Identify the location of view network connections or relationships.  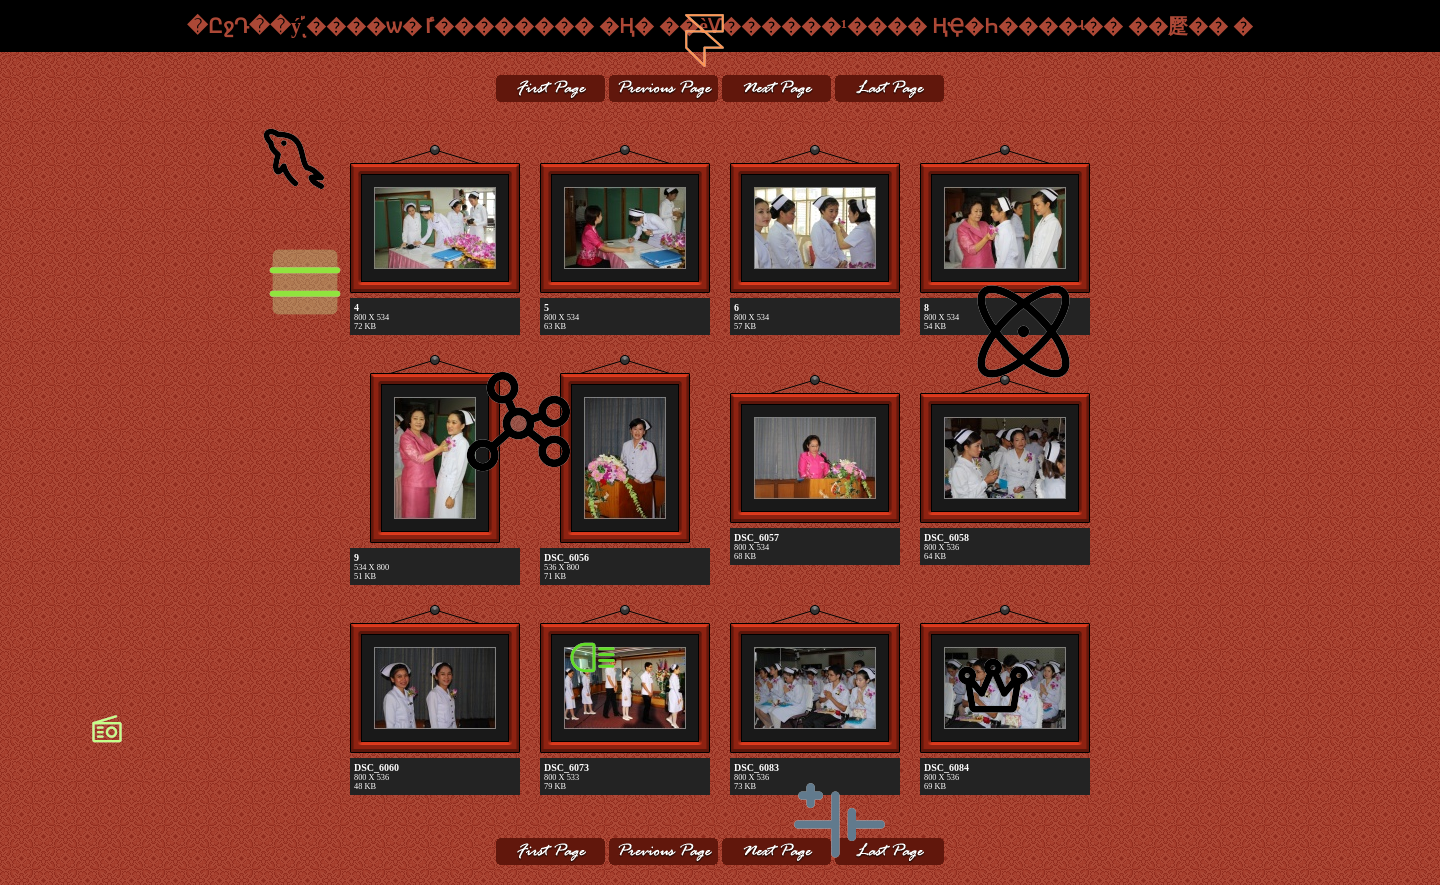
(518, 423).